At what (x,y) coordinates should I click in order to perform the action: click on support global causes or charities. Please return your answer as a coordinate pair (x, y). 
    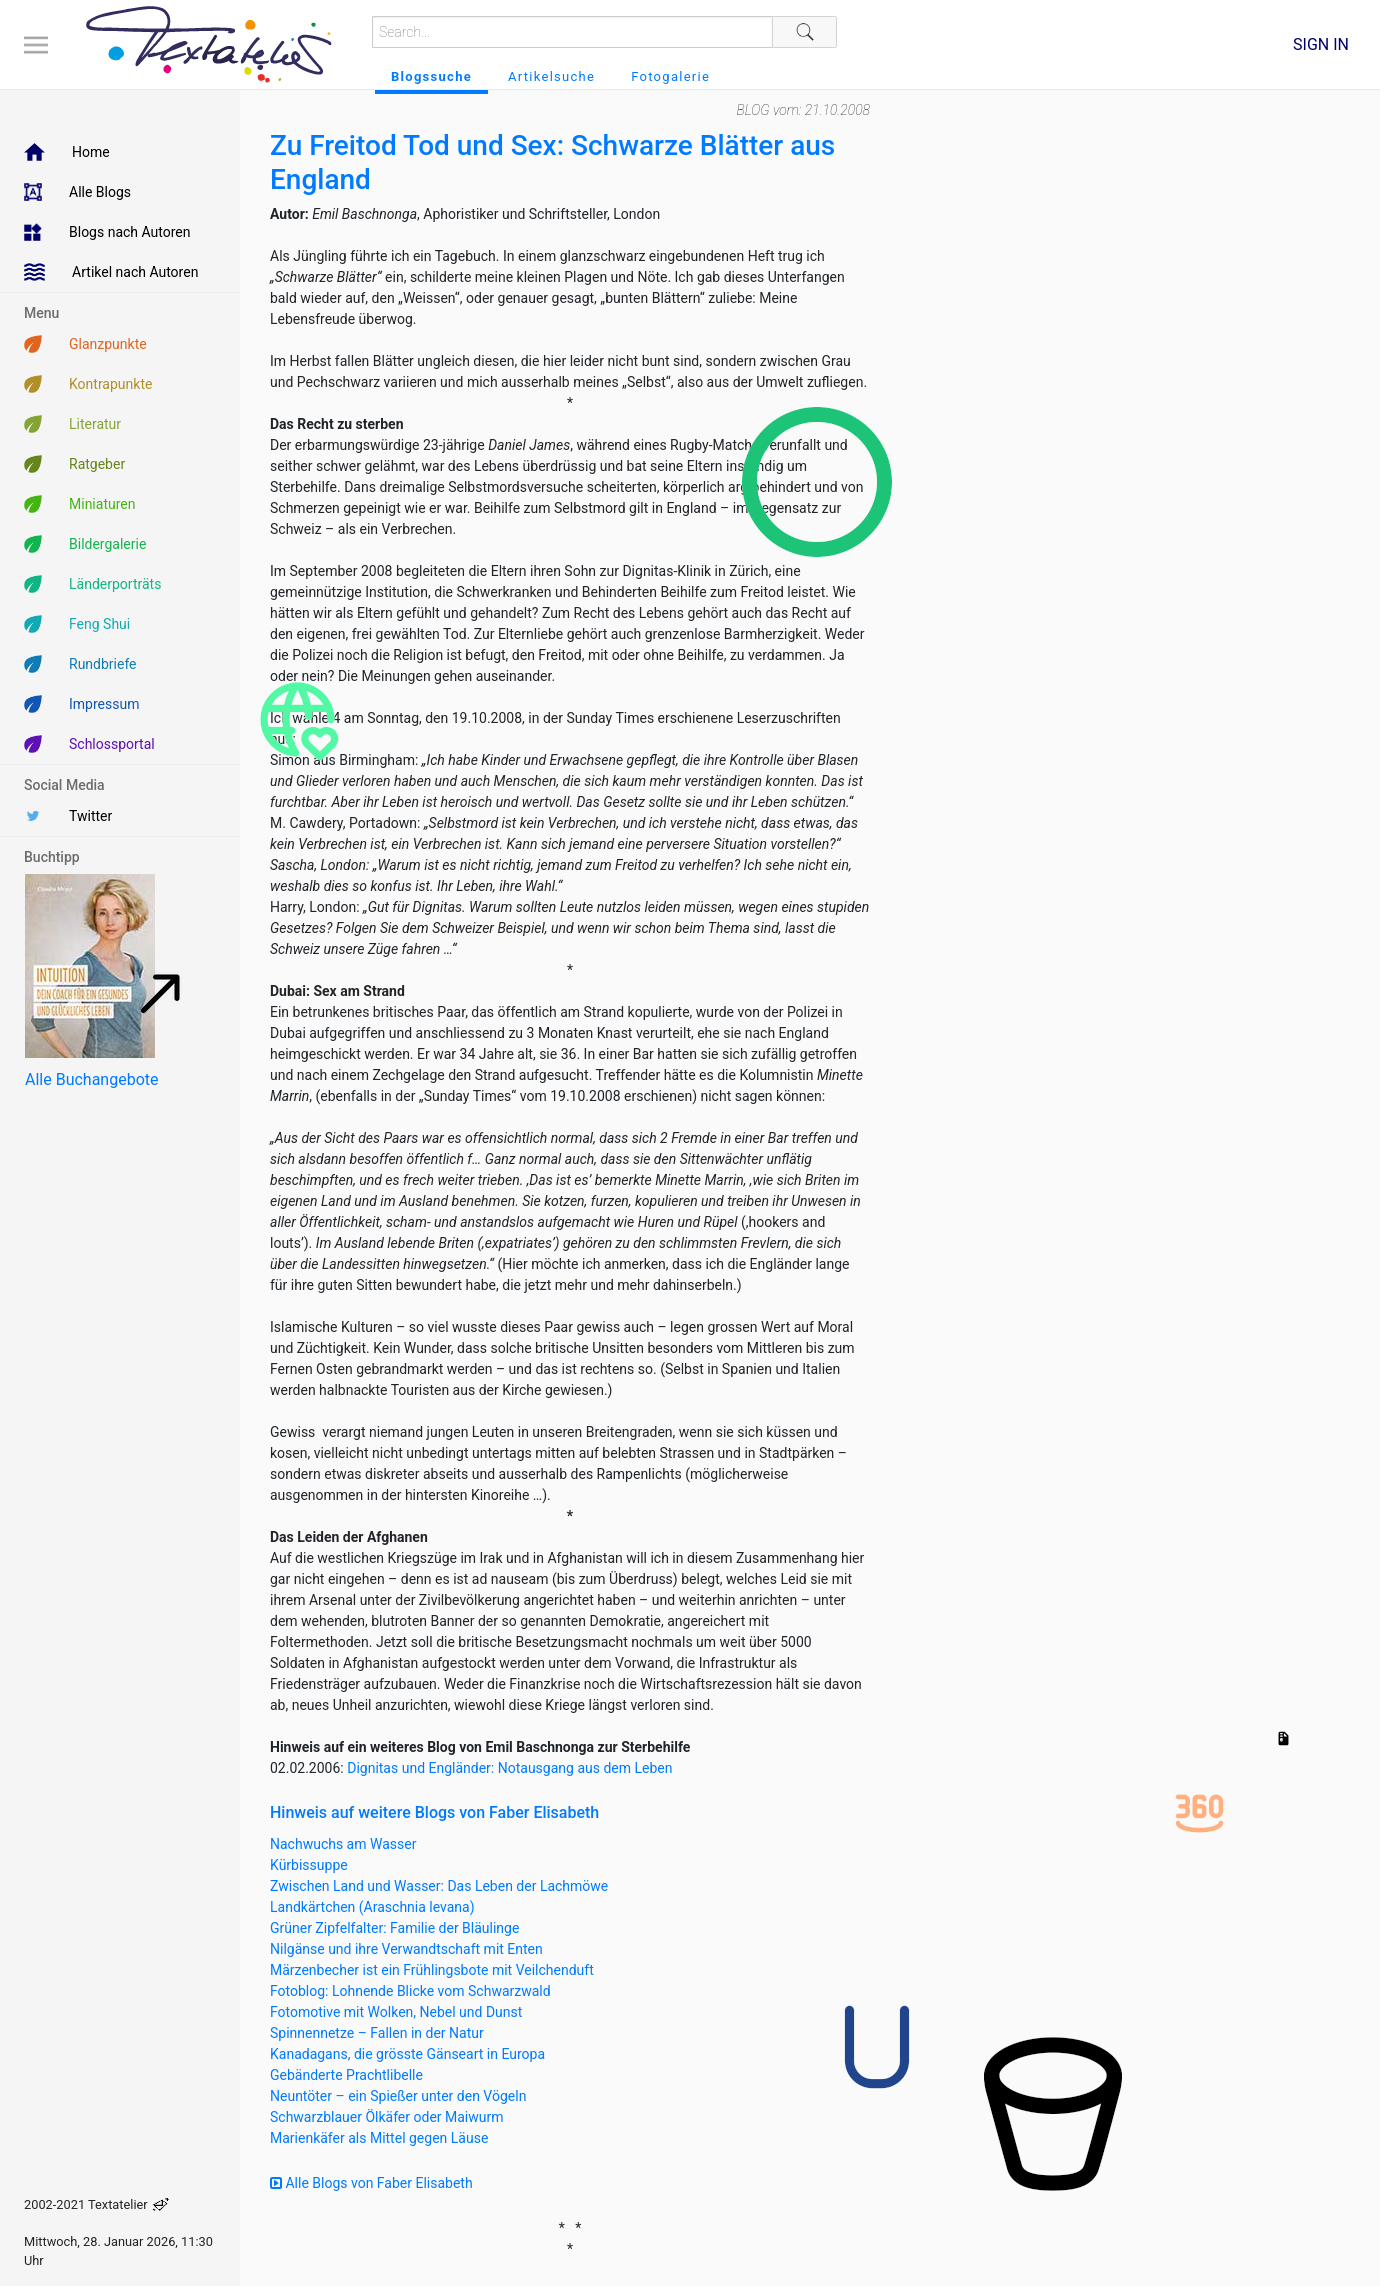
    Looking at the image, I should click on (297, 719).